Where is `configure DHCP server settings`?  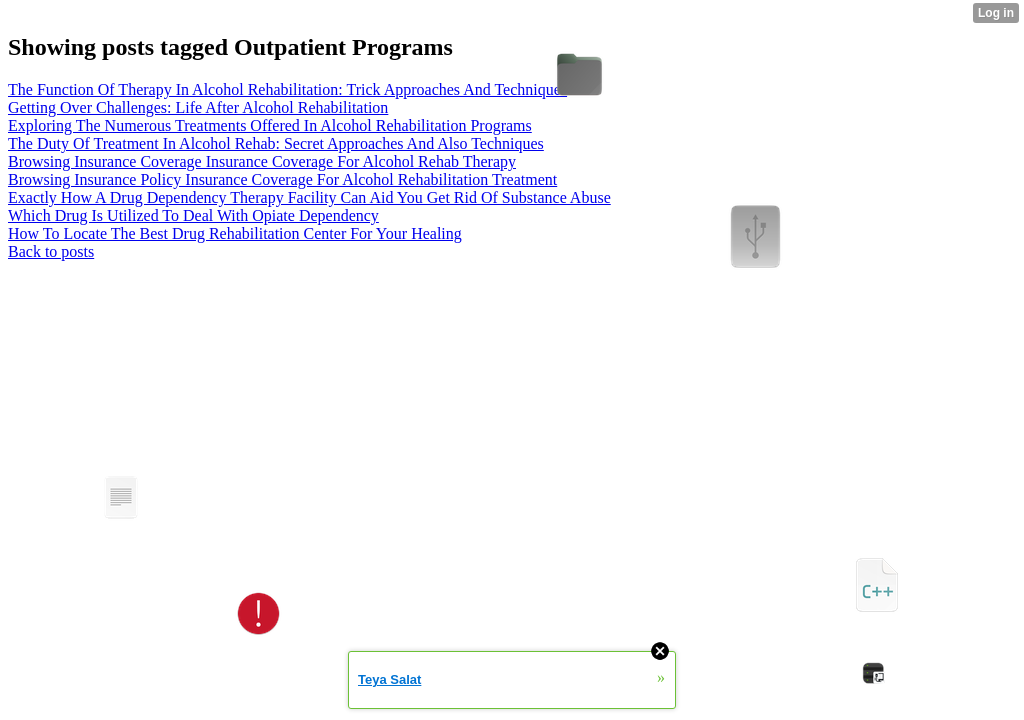
configure DHCP server settings is located at coordinates (873, 673).